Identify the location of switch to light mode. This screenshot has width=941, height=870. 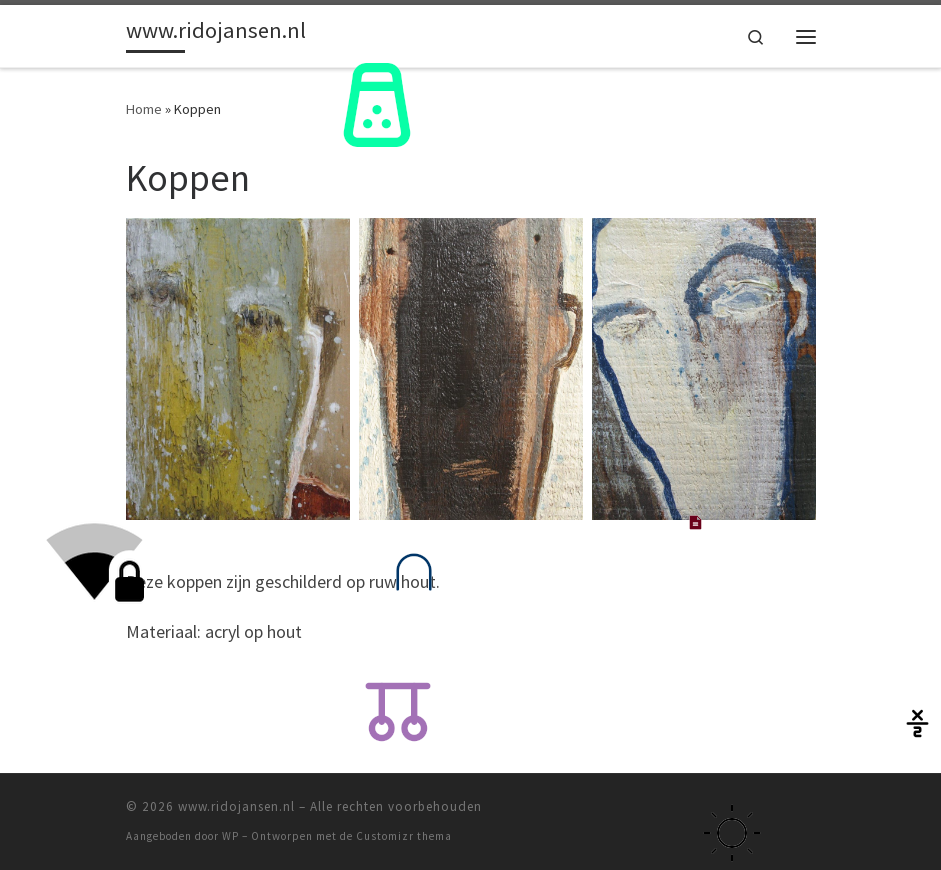
(732, 833).